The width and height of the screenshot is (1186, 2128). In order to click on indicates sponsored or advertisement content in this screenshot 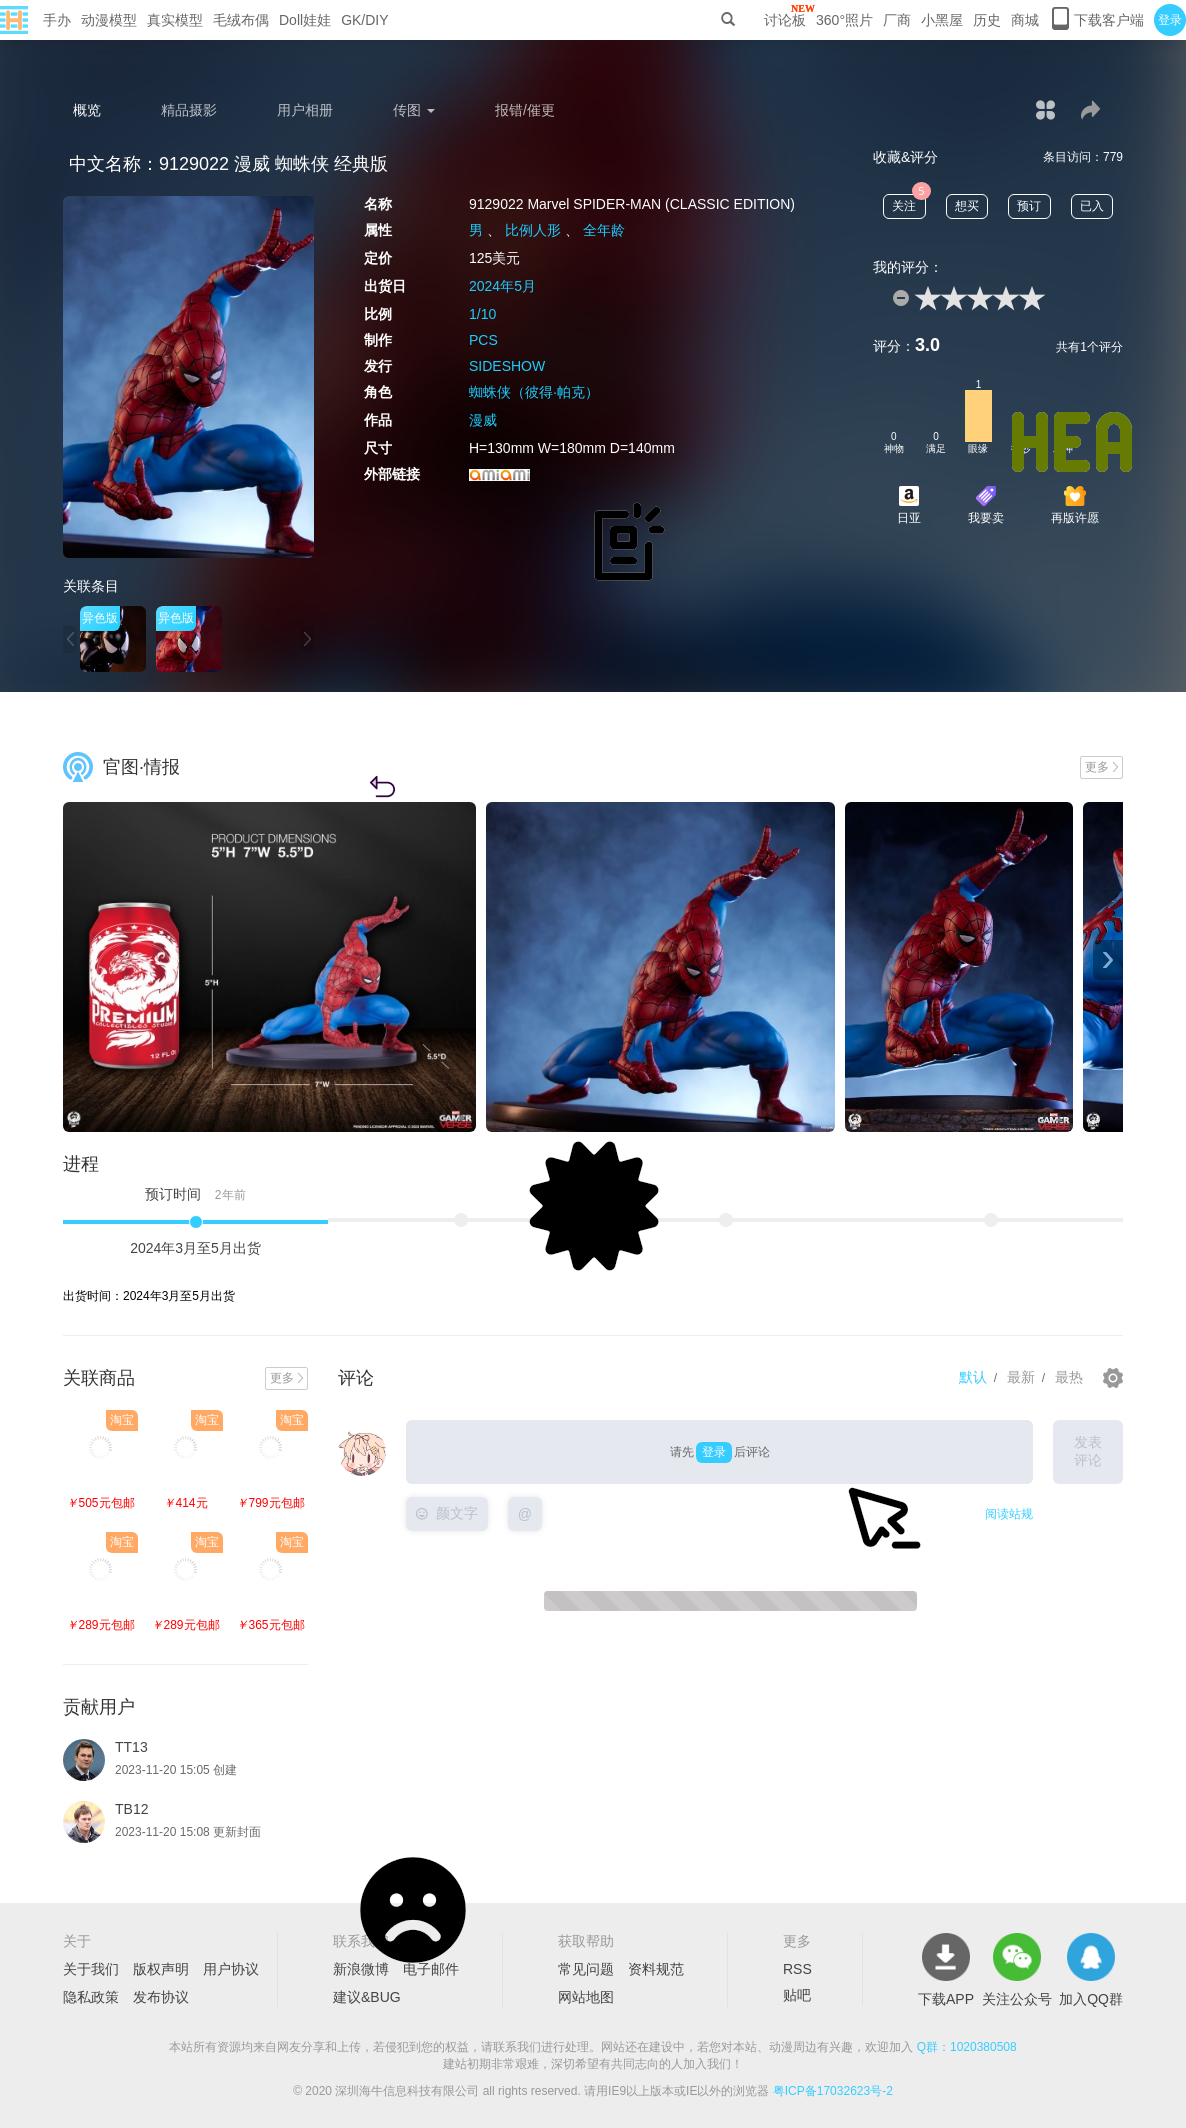, I will do `click(625, 541)`.